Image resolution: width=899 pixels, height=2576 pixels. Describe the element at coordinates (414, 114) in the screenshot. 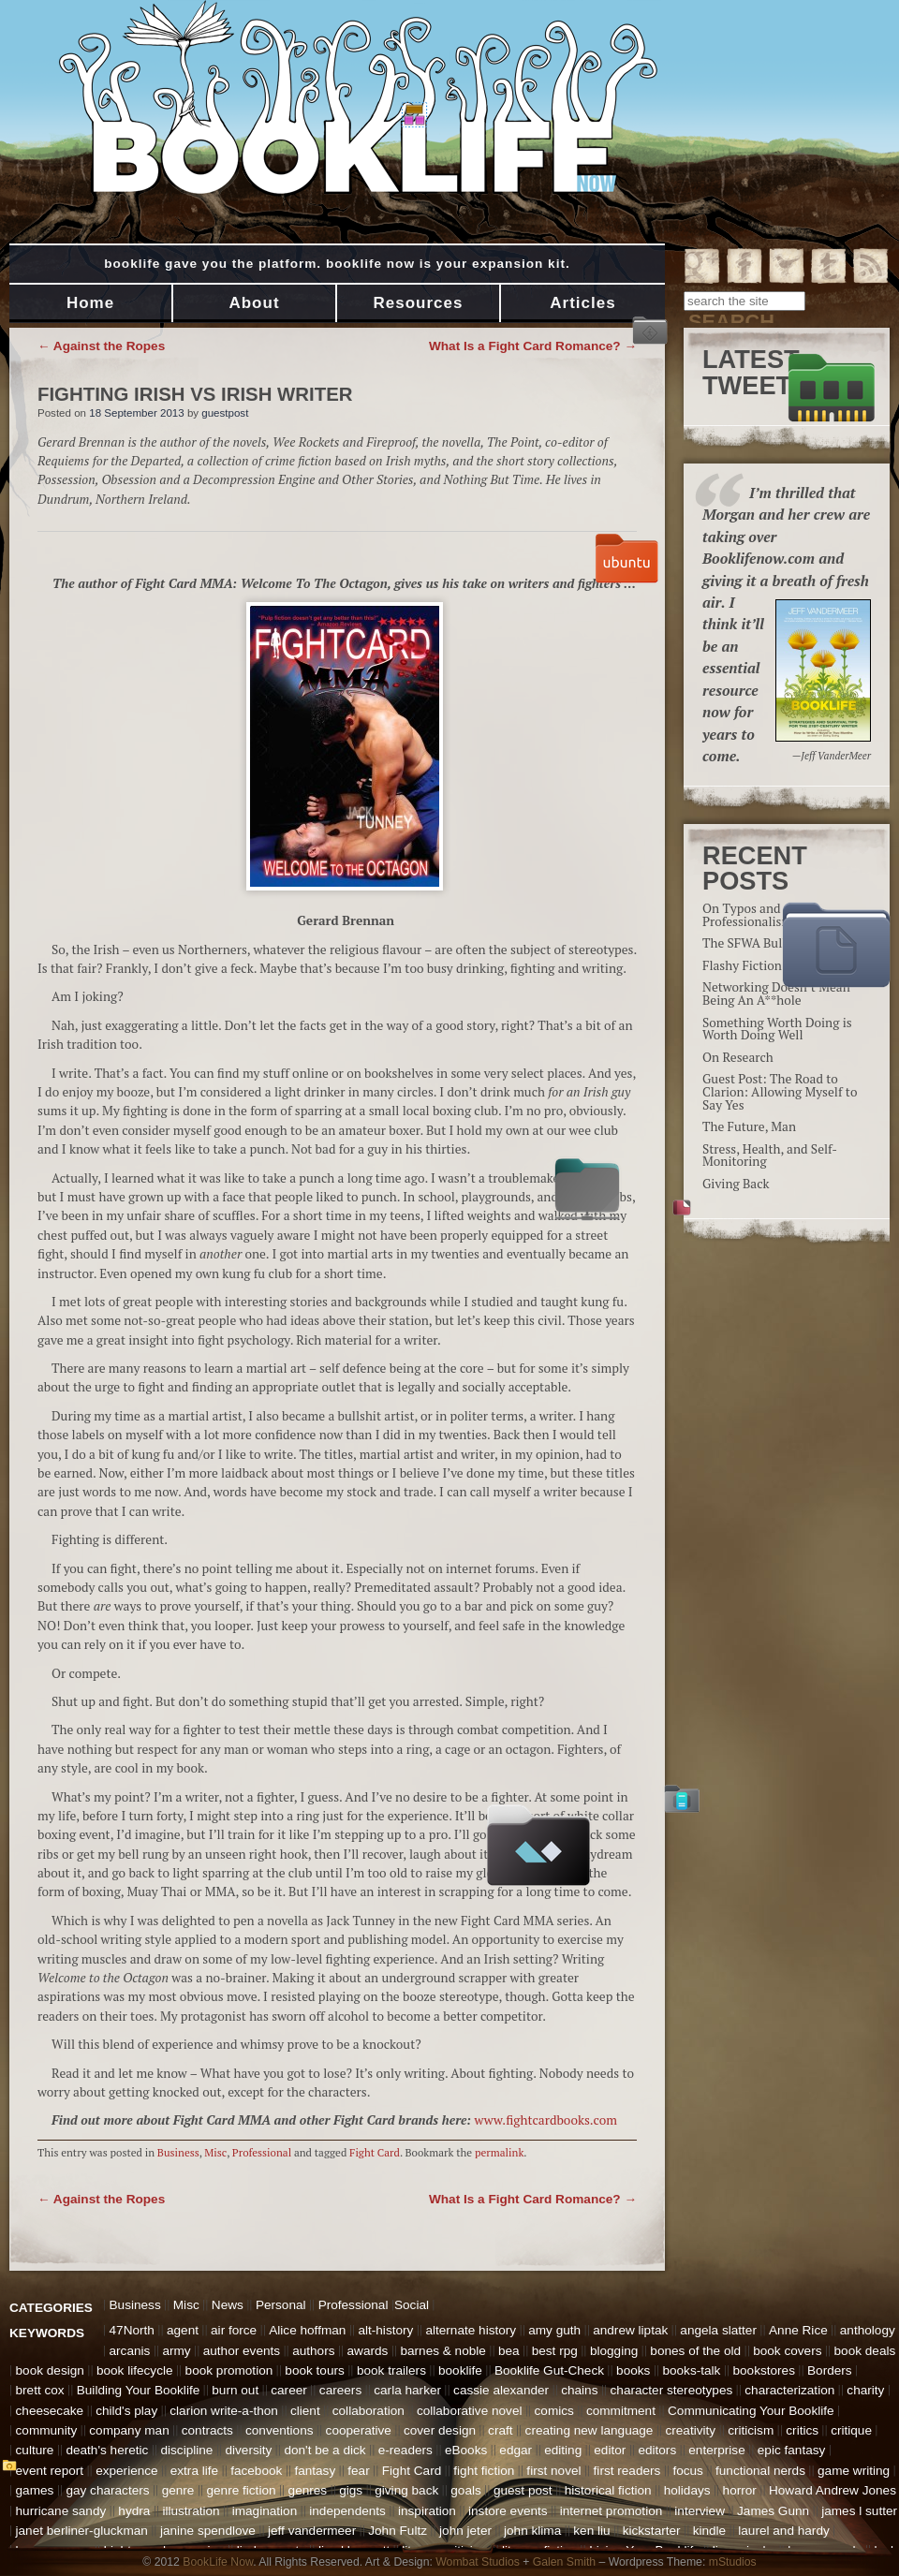

I see `select all items in the current view` at that location.